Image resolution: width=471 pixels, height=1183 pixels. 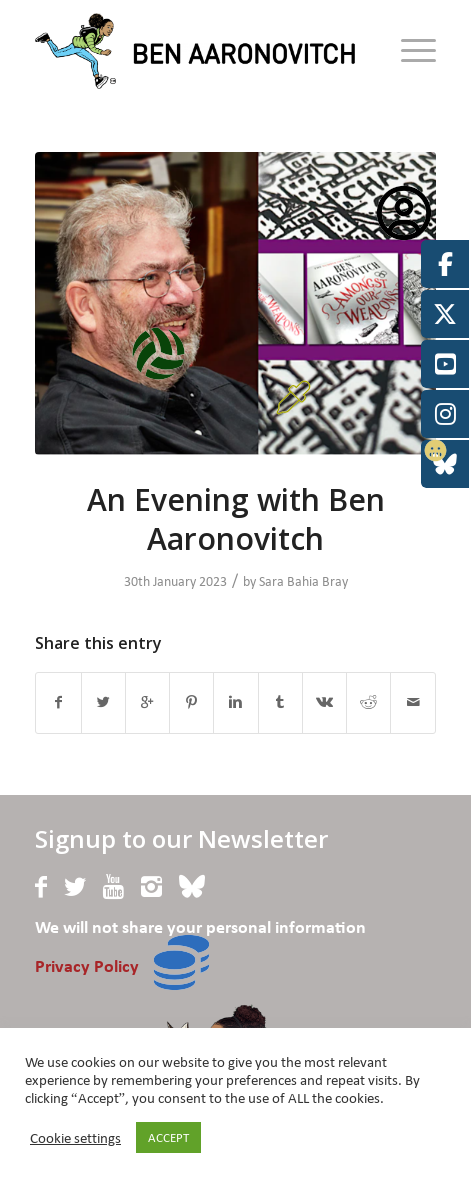 I want to click on indicates an awkward or uncomfortable situation, so click(x=435, y=450).